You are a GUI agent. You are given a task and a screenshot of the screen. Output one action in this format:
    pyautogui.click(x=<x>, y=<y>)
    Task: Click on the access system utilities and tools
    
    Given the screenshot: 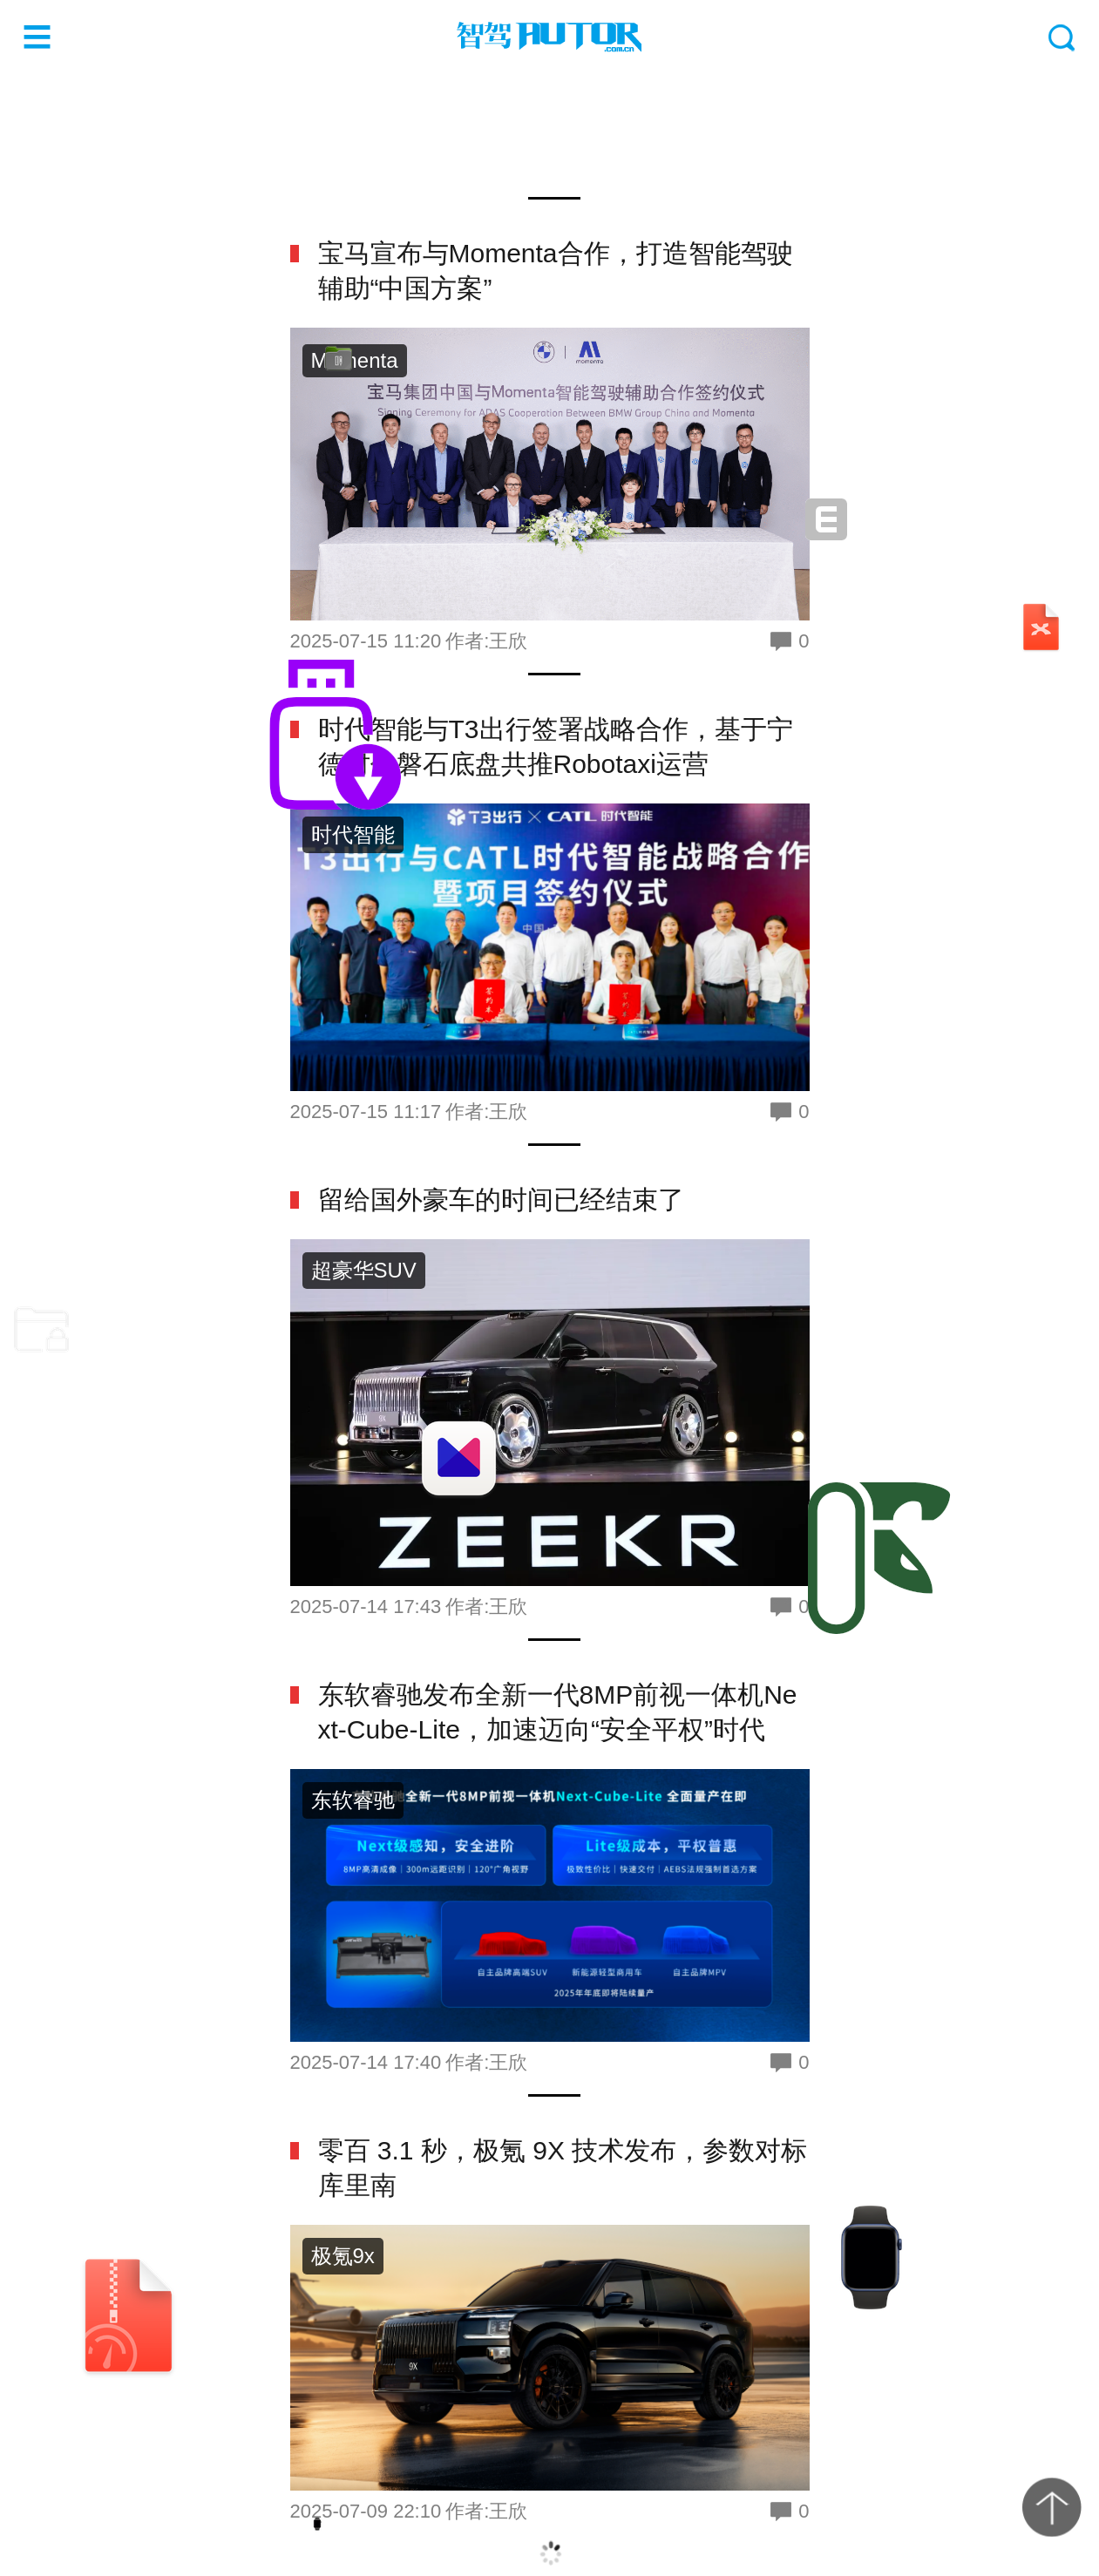 What is the action you would take?
    pyautogui.click(x=884, y=1558)
    